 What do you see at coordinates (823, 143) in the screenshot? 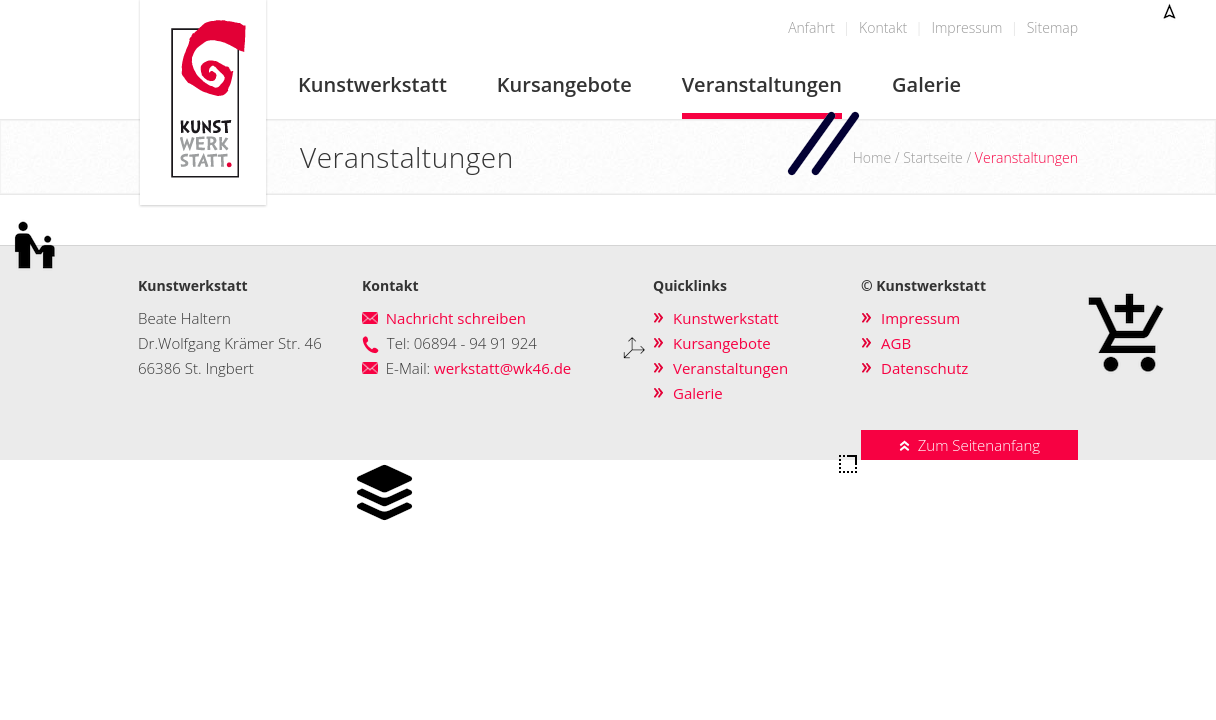
I see `indicates a separator or divider between elements` at bounding box center [823, 143].